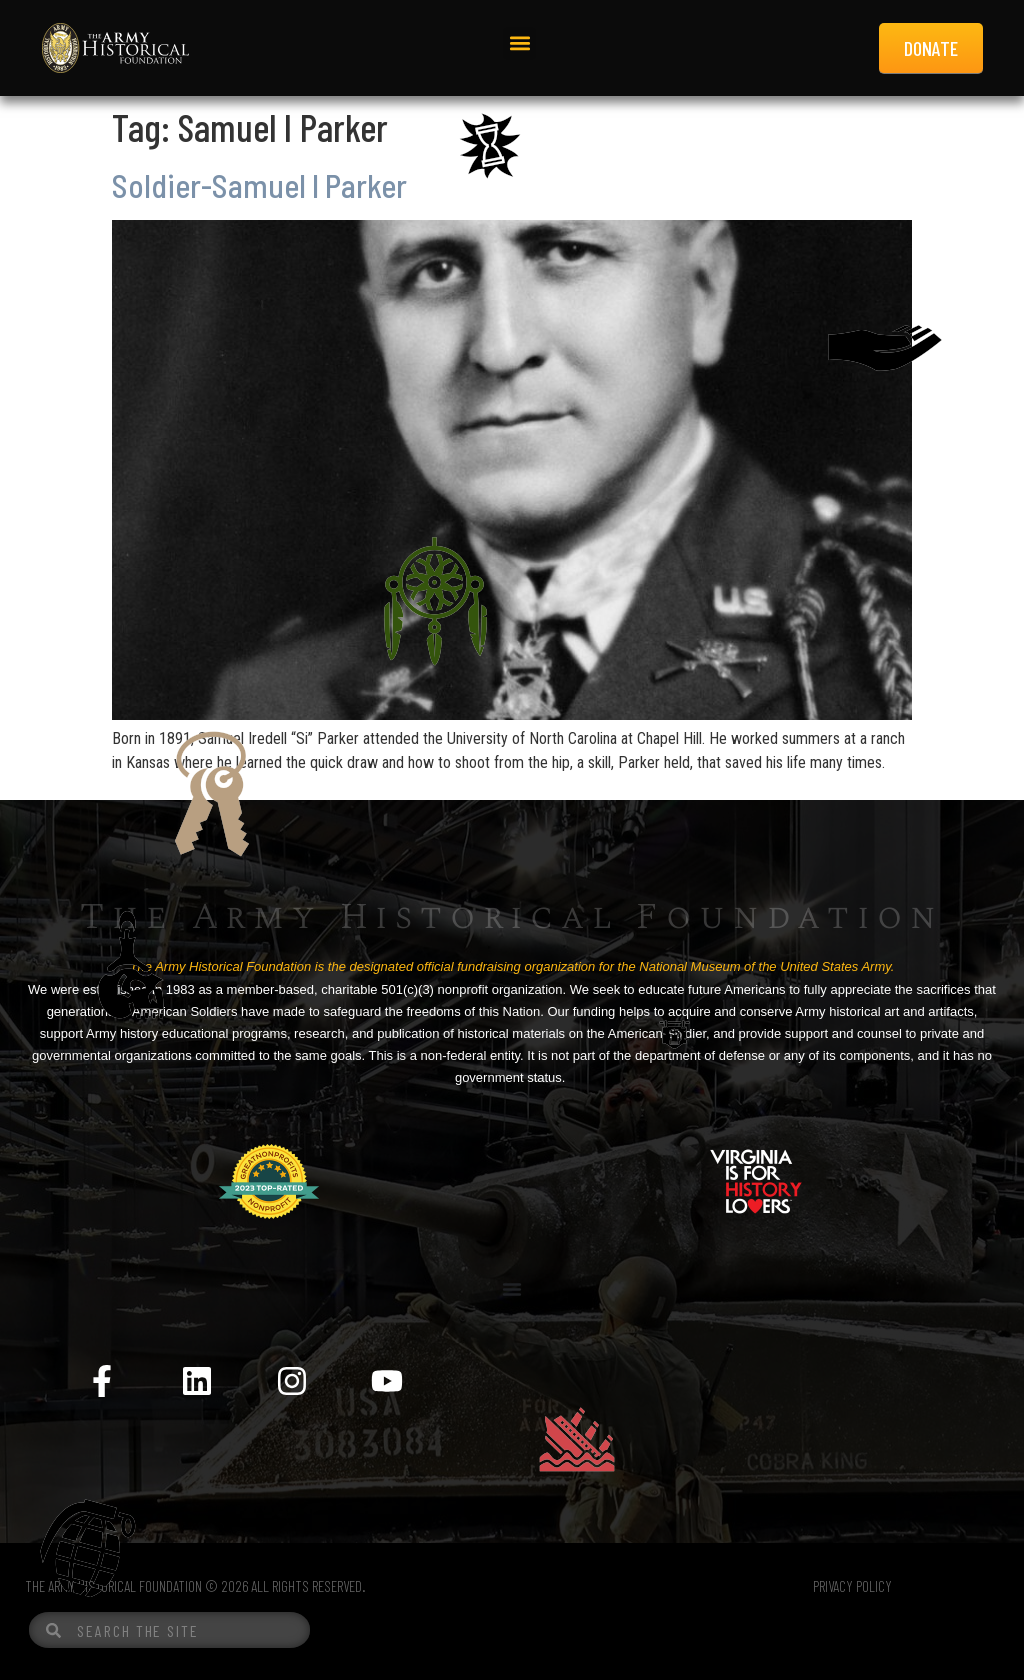 The image size is (1024, 1680). I want to click on add extra time or extend a timer, so click(490, 146).